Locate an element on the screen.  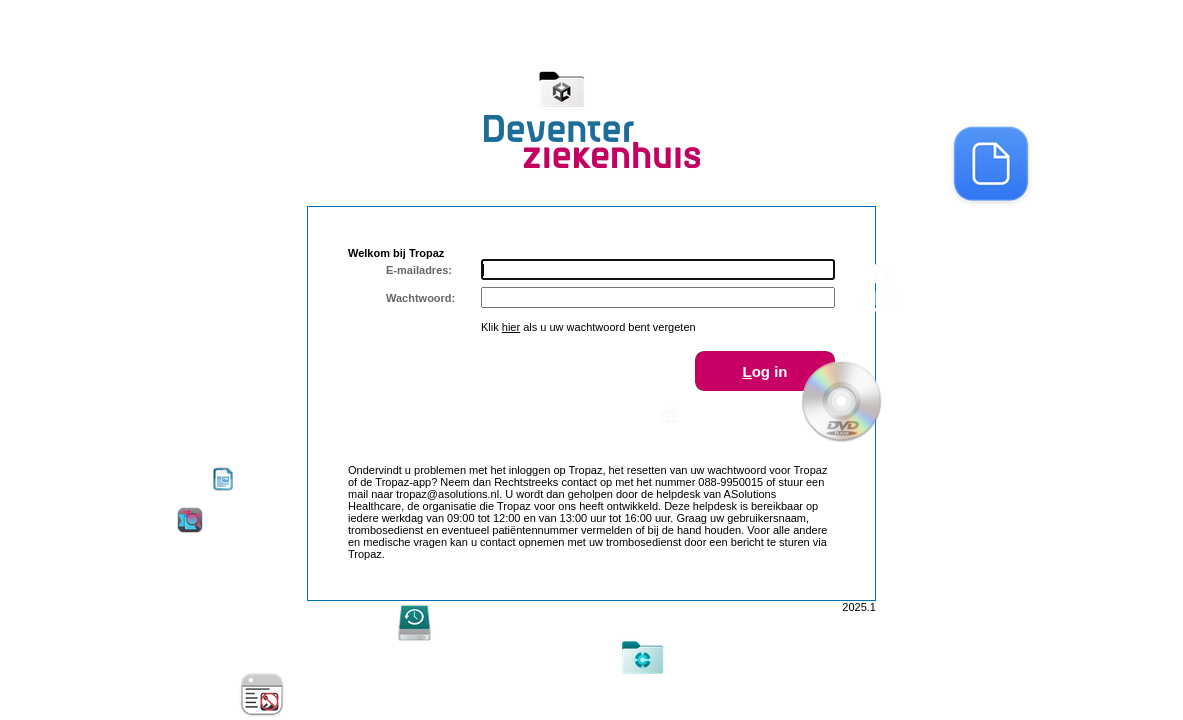
switch keyboard layout or language is located at coordinates (669, 415).